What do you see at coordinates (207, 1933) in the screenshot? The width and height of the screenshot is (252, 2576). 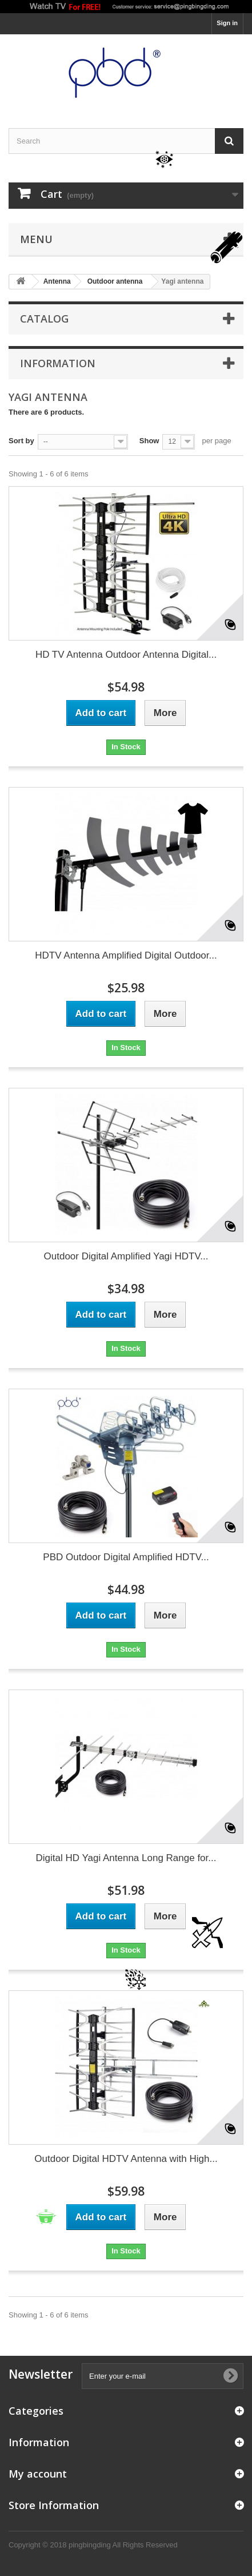 I see `equip a lightning-enchanted weapon` at bounding box center [207, 1933].